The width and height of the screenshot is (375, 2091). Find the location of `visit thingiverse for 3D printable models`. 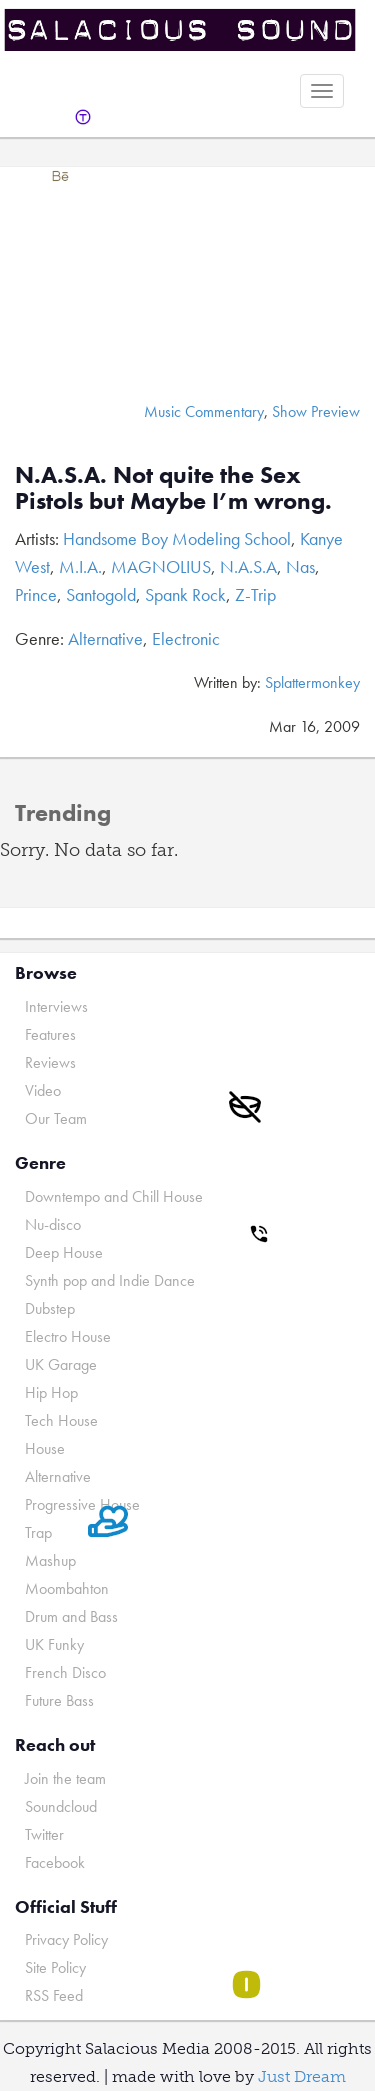

visit thingiverse for 3D printable models is located at coordinates (83, 117).